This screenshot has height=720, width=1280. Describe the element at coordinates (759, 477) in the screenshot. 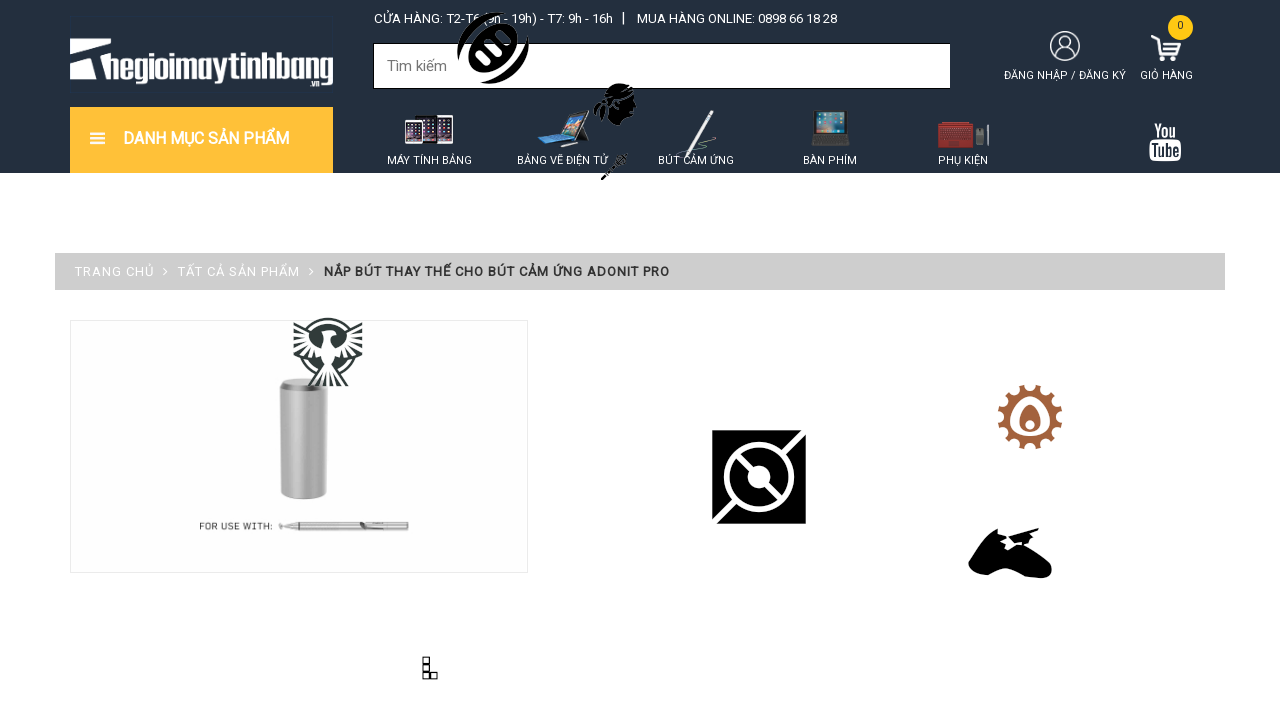

I see `access game settings or options menu` at that location.